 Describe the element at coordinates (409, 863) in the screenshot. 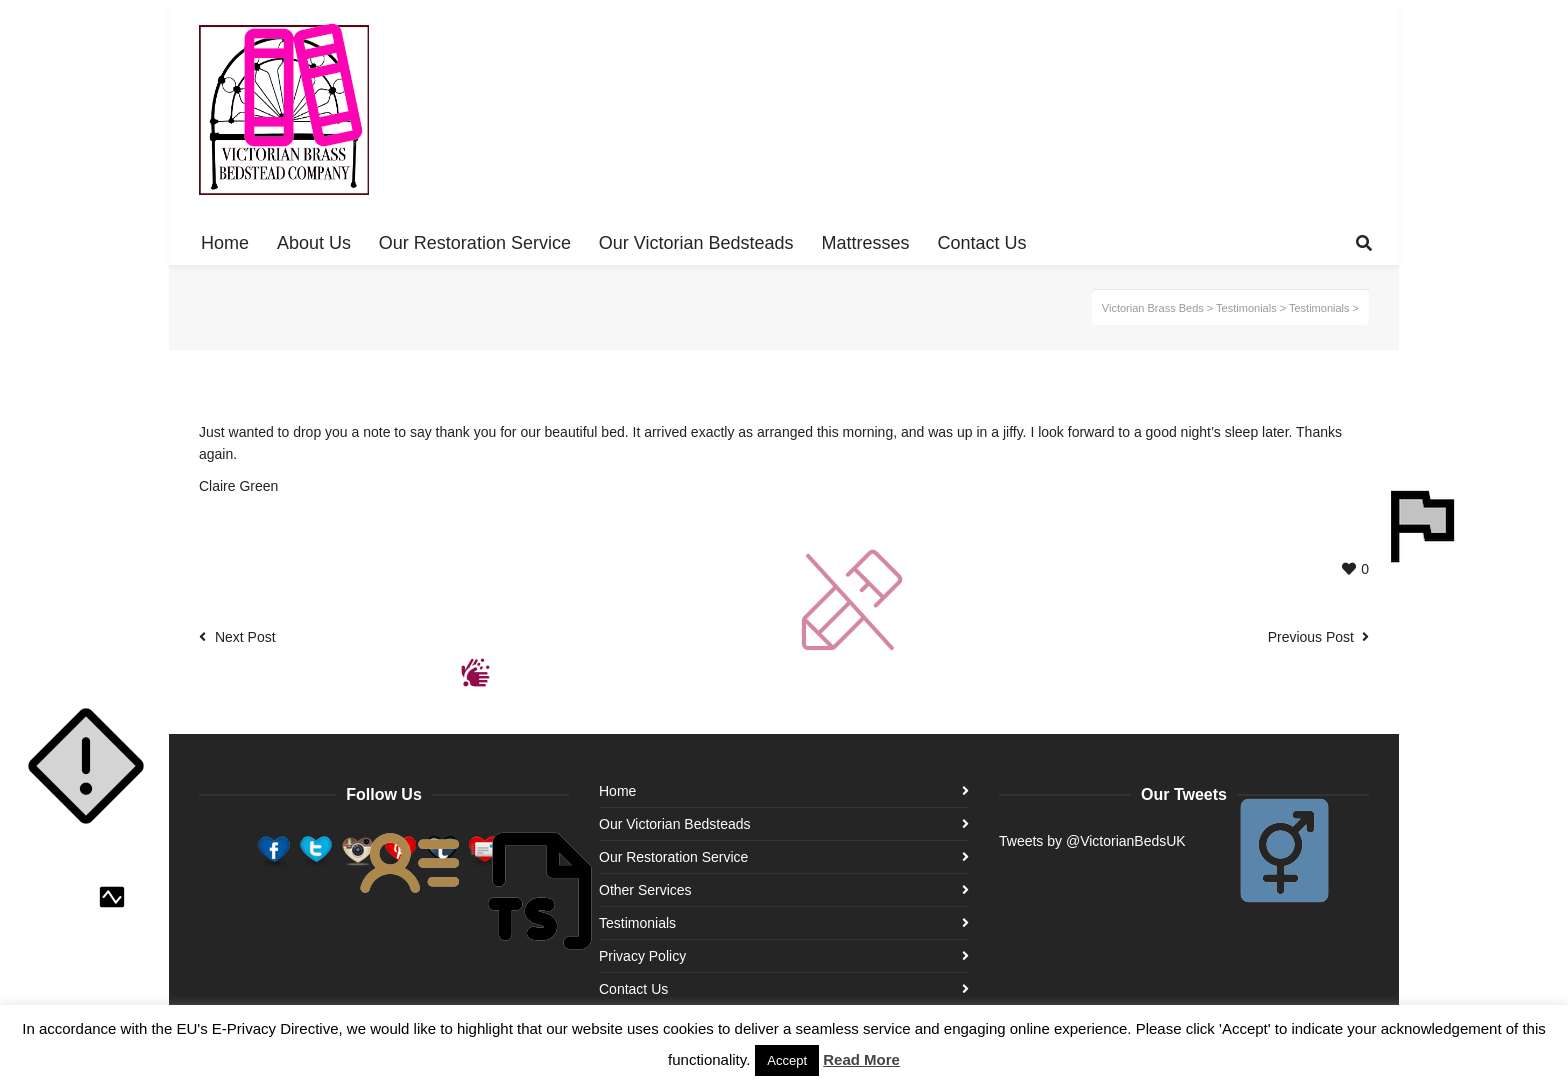

I see `view user list or directory` at that location.